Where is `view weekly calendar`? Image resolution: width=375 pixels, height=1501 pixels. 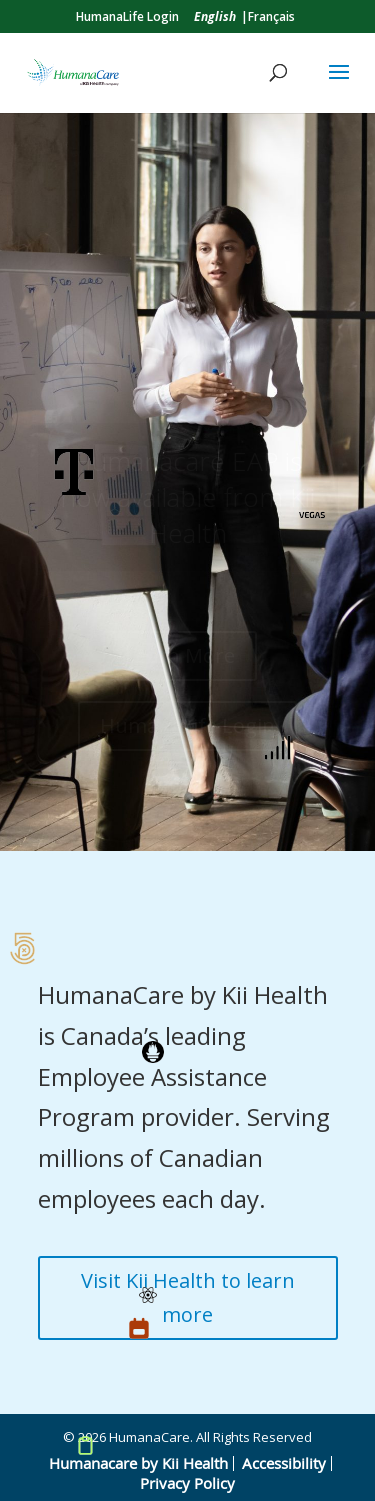
view weekly calendar is located at coordinates (139, 1329).